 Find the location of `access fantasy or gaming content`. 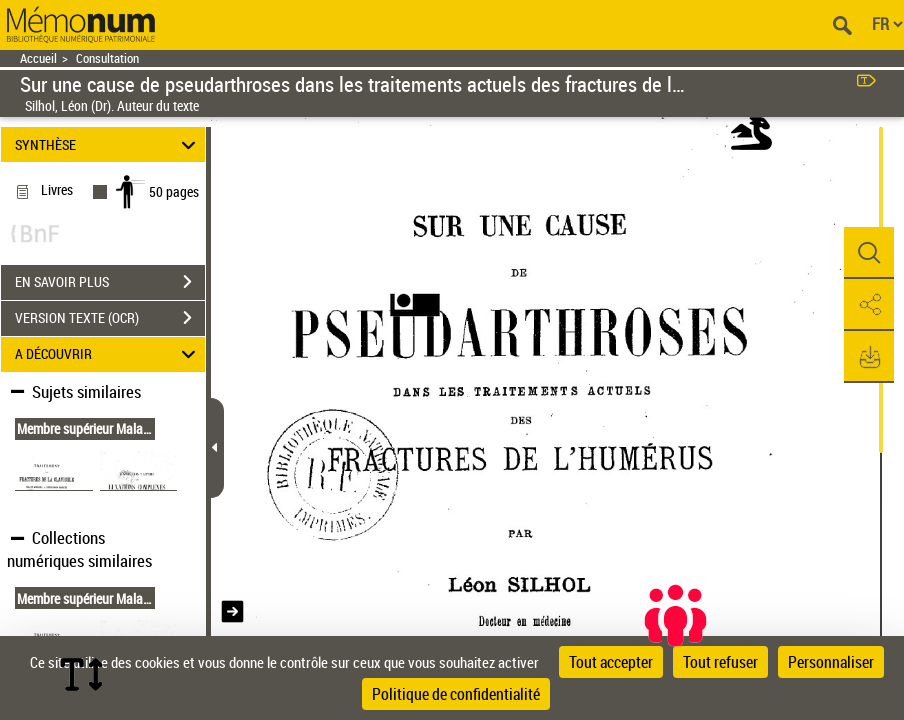

access fantasy or gaming content is located at coordinates (751, 133).